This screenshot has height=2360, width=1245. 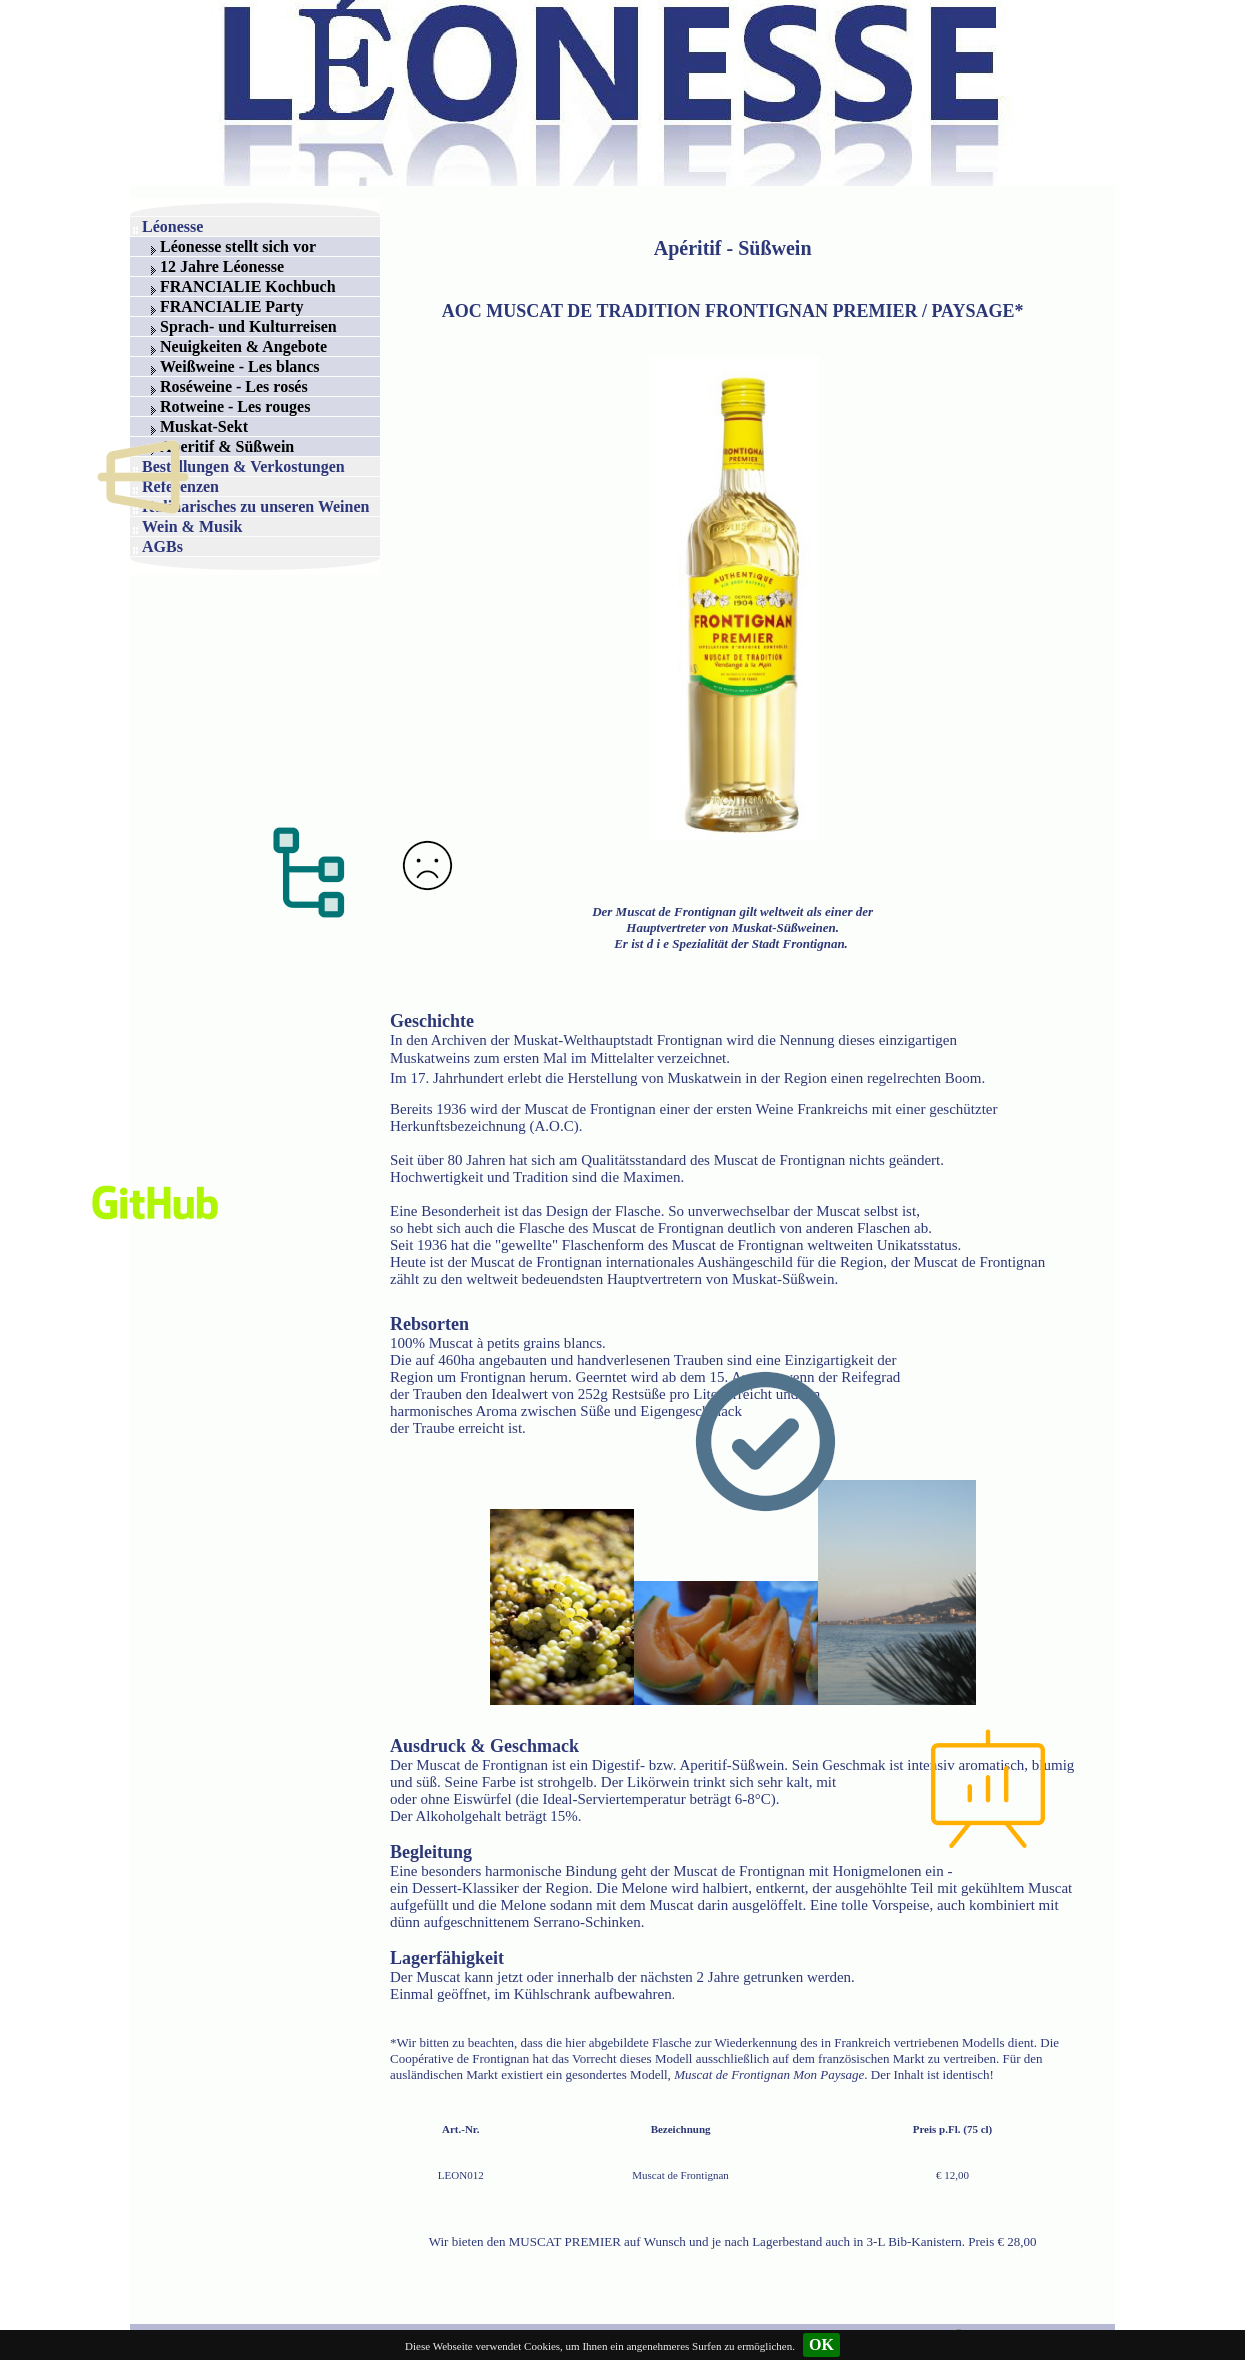 I want to click on view hierarchical folder structure, so click(x=305, y=872).